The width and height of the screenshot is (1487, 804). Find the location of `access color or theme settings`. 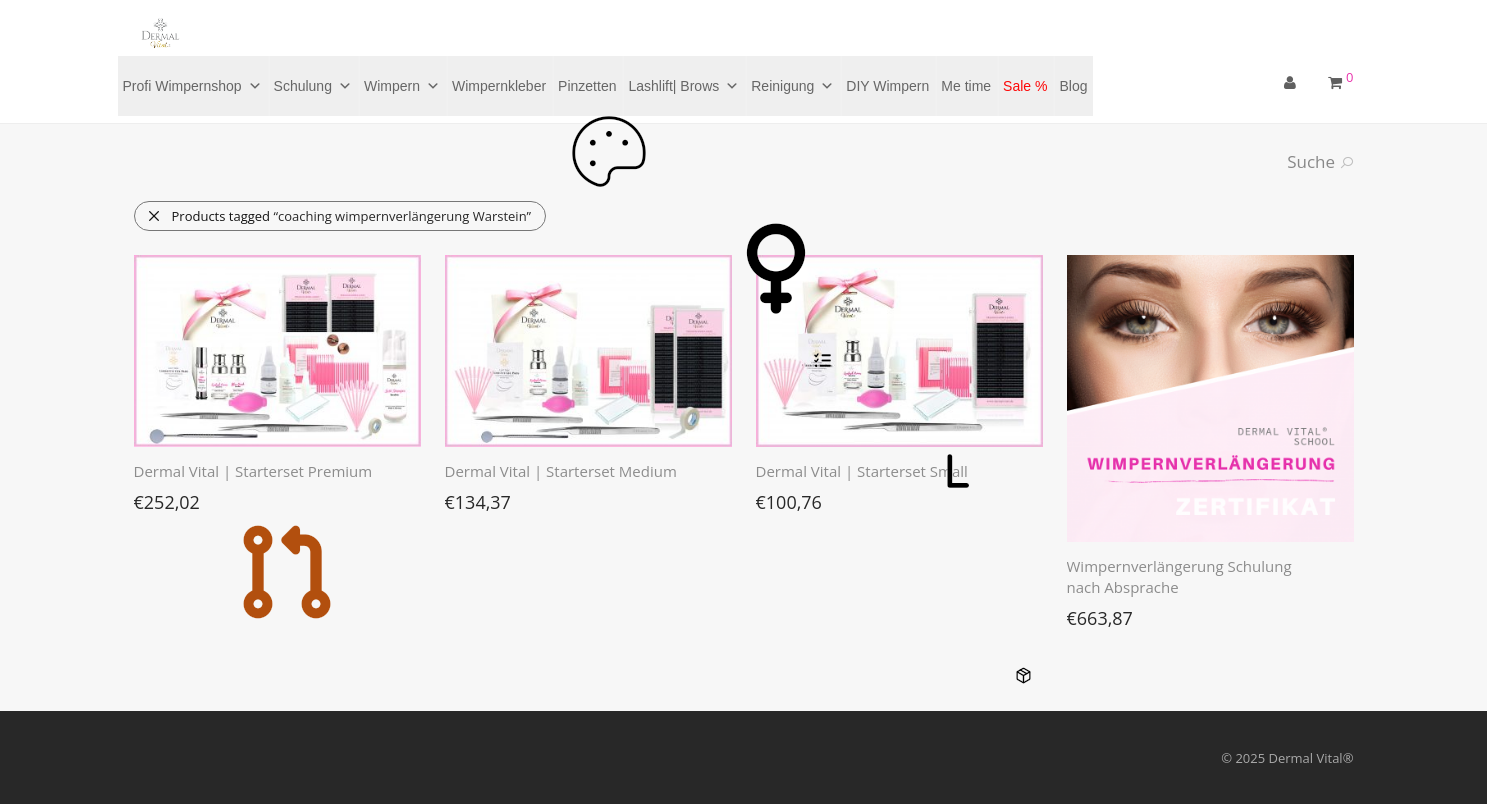

access color or theme settings is located at coordinates (609, 153).